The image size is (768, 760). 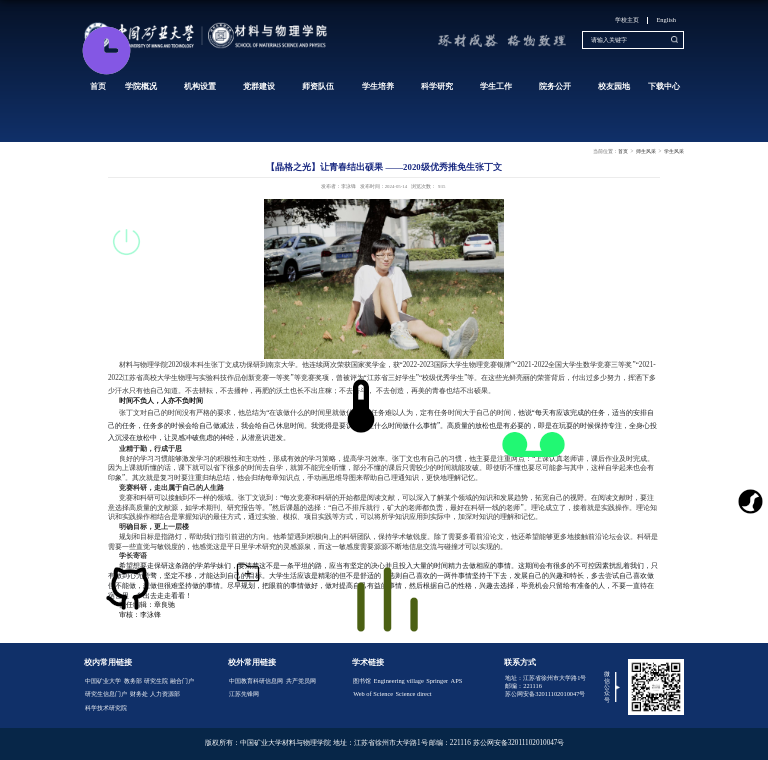 I want to click on view current time, so click(x=106, y=50).